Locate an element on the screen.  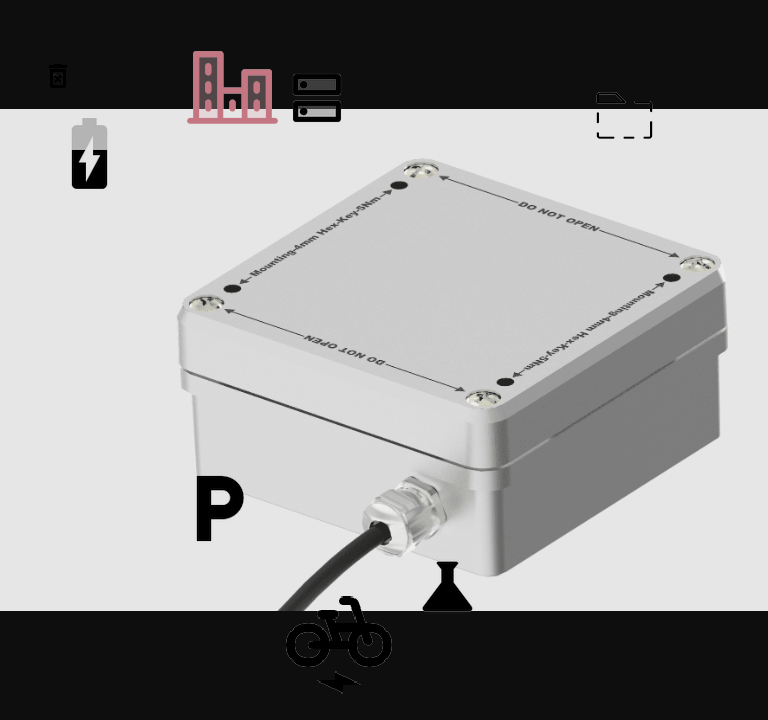
indicates battery is charging at 60% capacity is located at coordinates (89, 153).